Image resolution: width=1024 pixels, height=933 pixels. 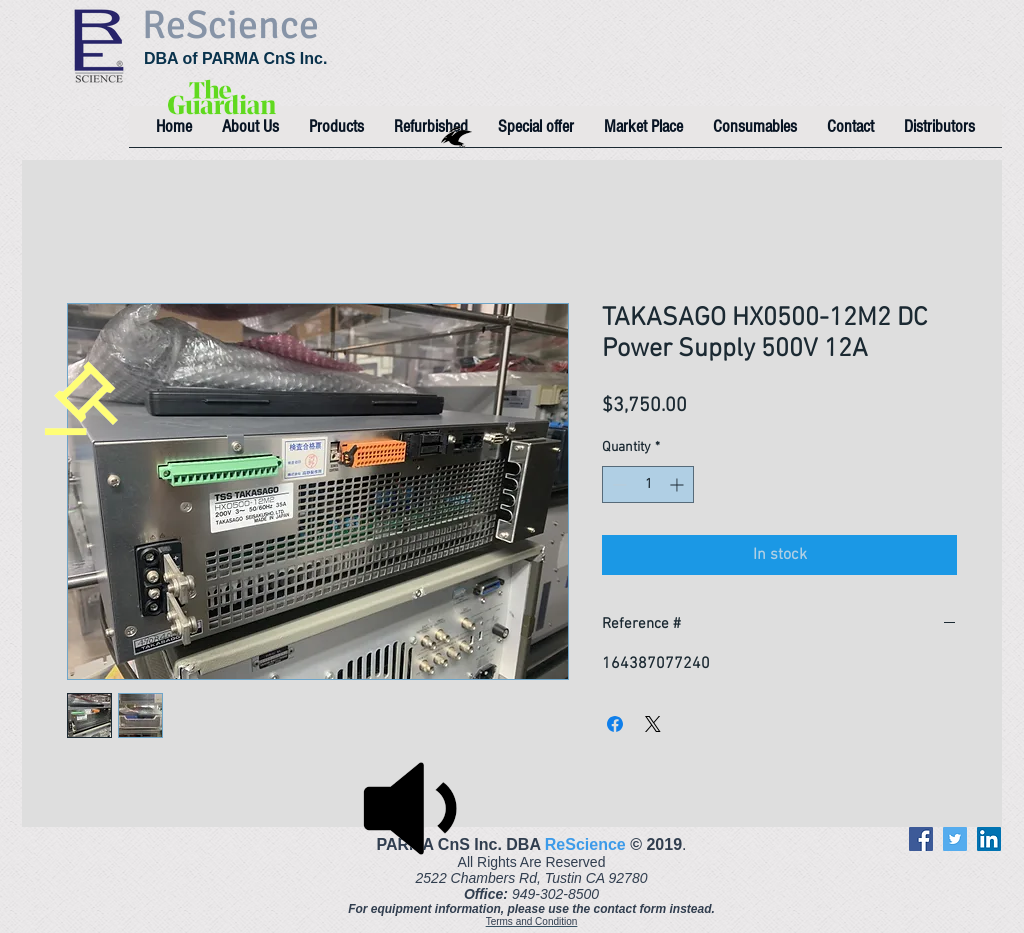 What do you see at coordinates (222, 97) in the screenshot?
I see `open The Guardian news app` at bounding box center [222, 97].